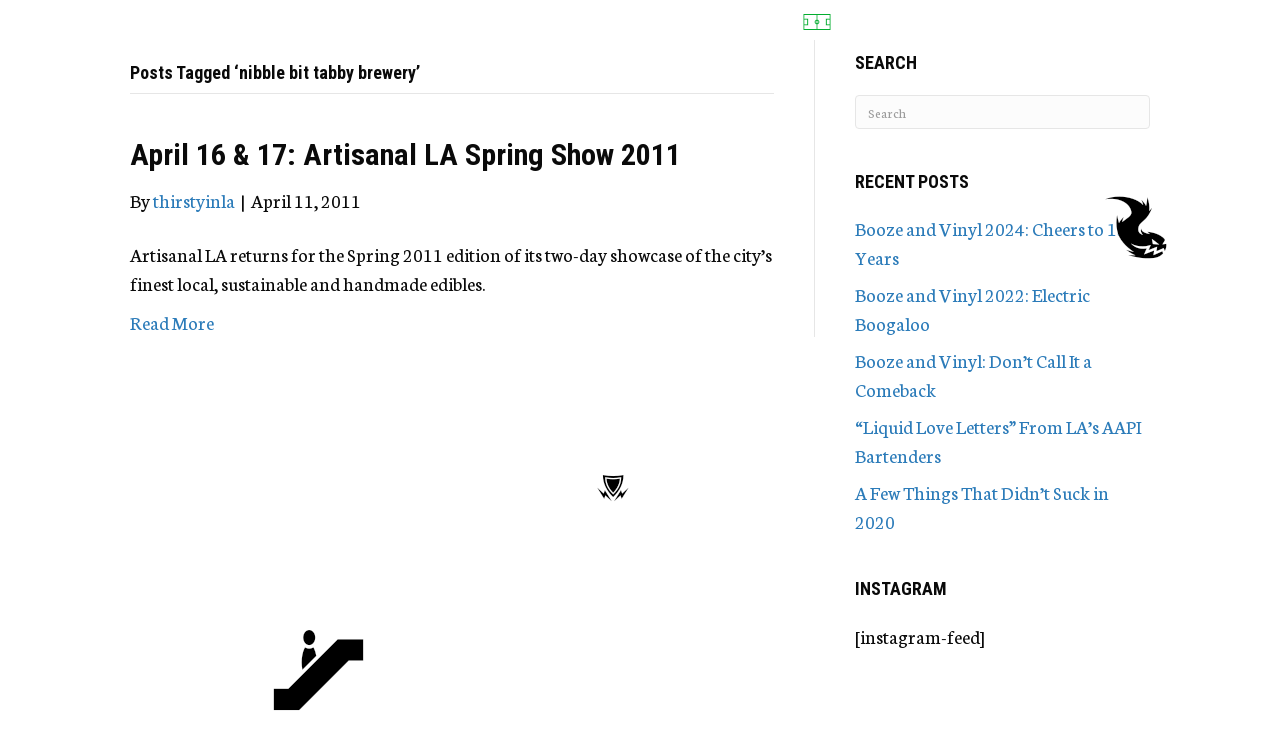 This screenshot has width=1280, height=731. I want to click on friendly fire or team damage indicator, so click(1135, 227).